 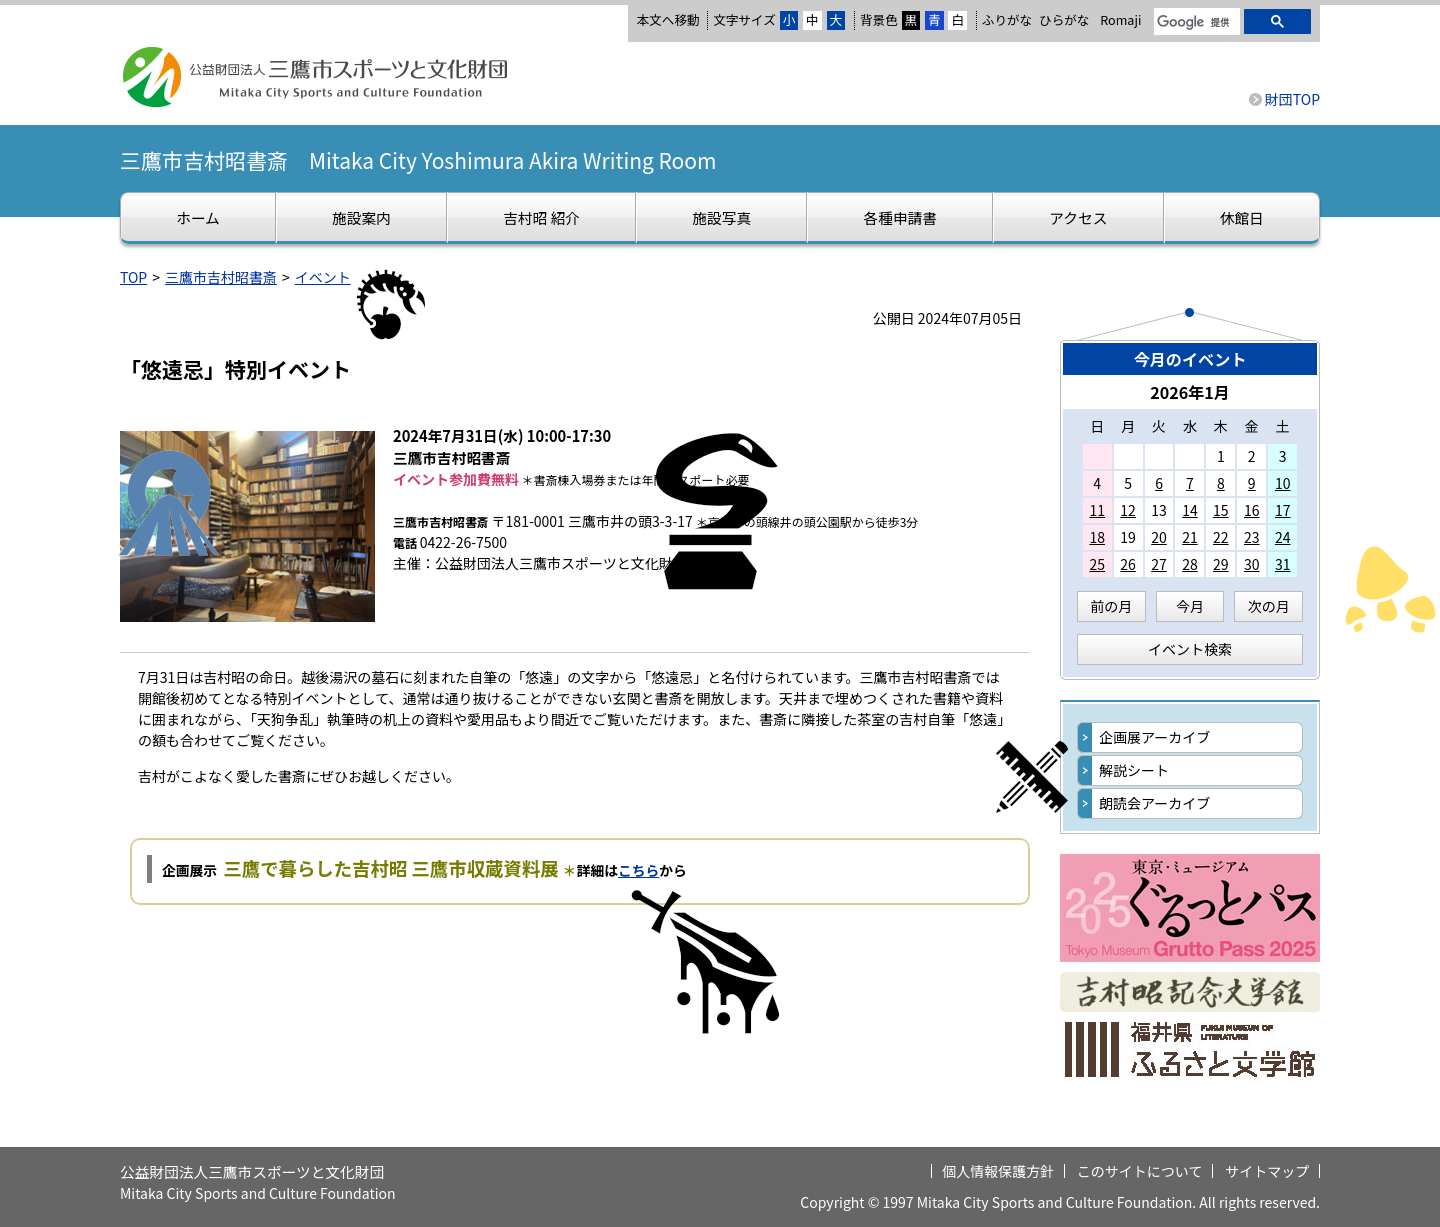 What do you see at coordinates (169, 503) in the screenshot?
I see `activate enhanced vision or sight ability` at bounding box center [169, 503].